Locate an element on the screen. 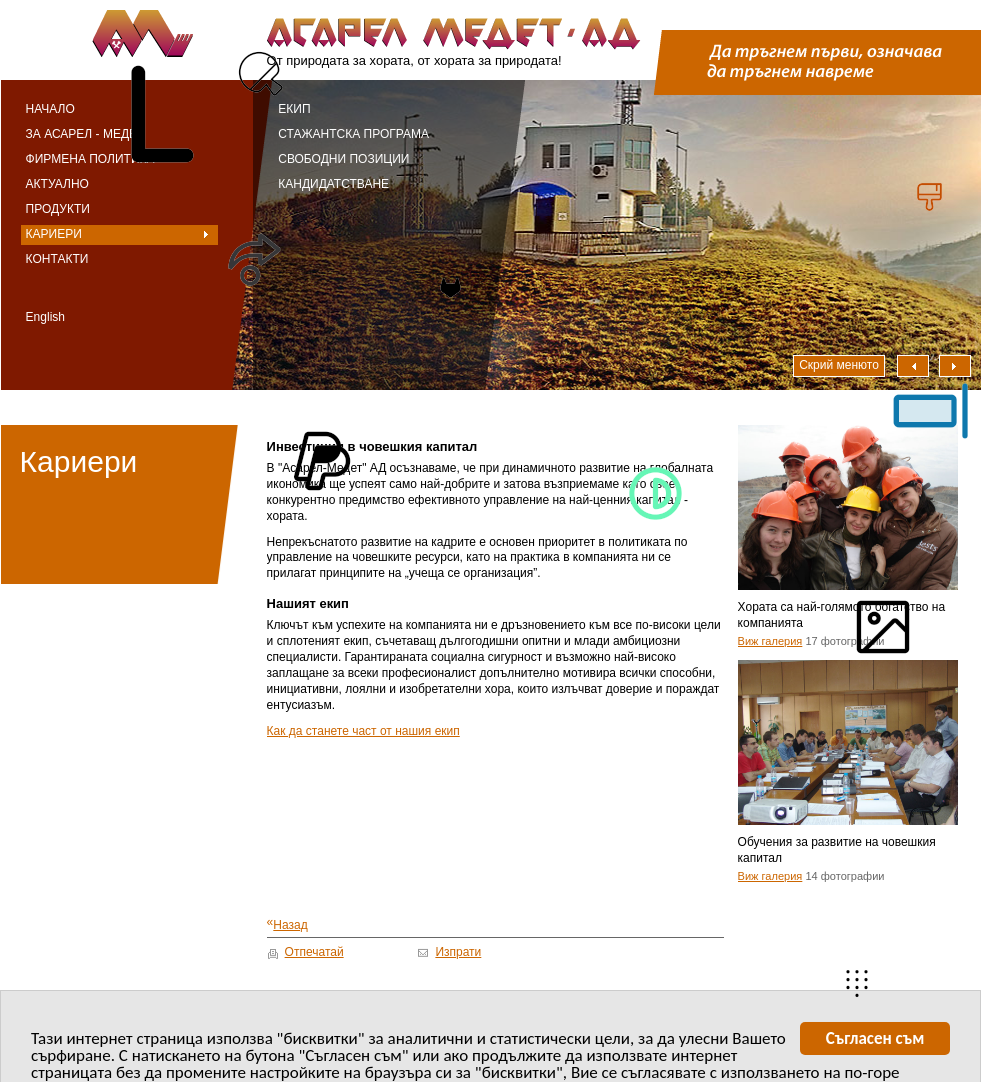 Image resolution: width=981 pixels, height=1082 pixels. open gitlab repository is located at coordinates (450, 287).